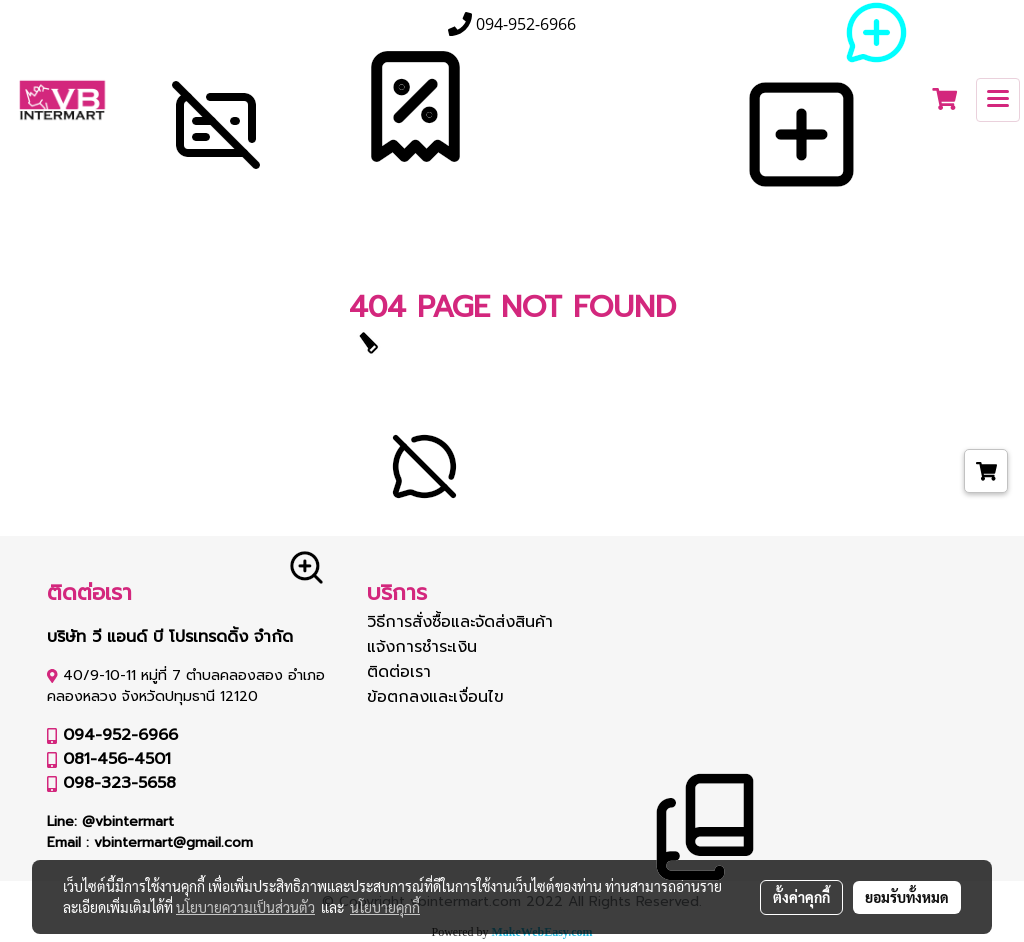  Describe the element at coordinates (369, 343) in the screenshot. I see `find carpentry or woodworking services` at that location.